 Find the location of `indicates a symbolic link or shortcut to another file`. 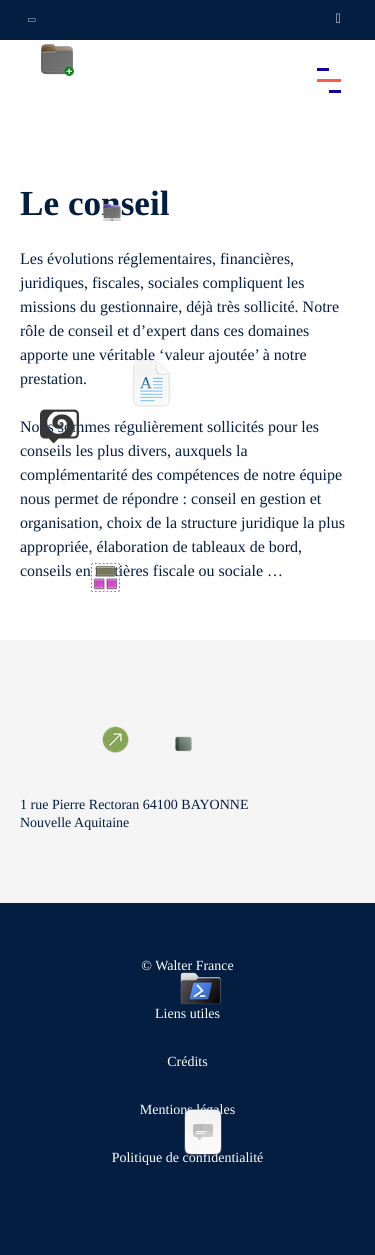

indicates a symbolic link or shortcut to another file is located at coordinates (115, 739).